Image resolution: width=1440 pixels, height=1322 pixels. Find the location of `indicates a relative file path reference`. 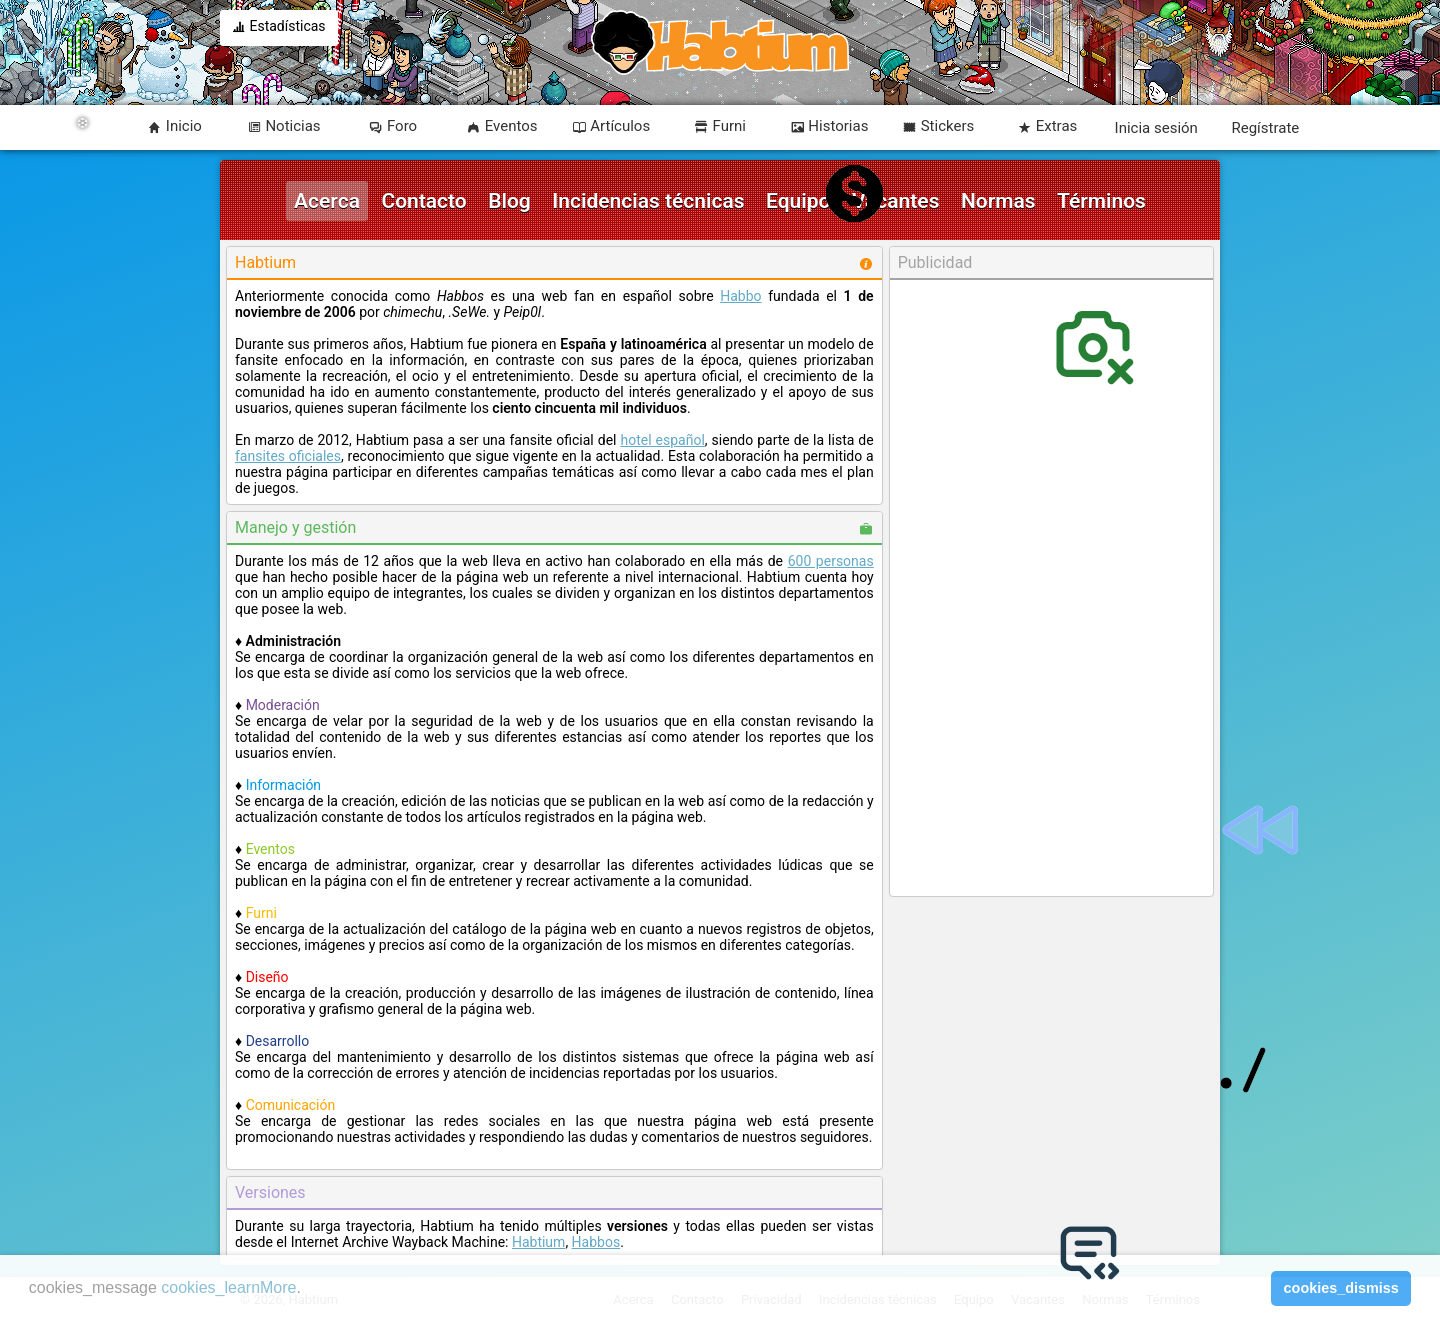

indicates a relative file path reference is located at coordinates (1243, 1070).